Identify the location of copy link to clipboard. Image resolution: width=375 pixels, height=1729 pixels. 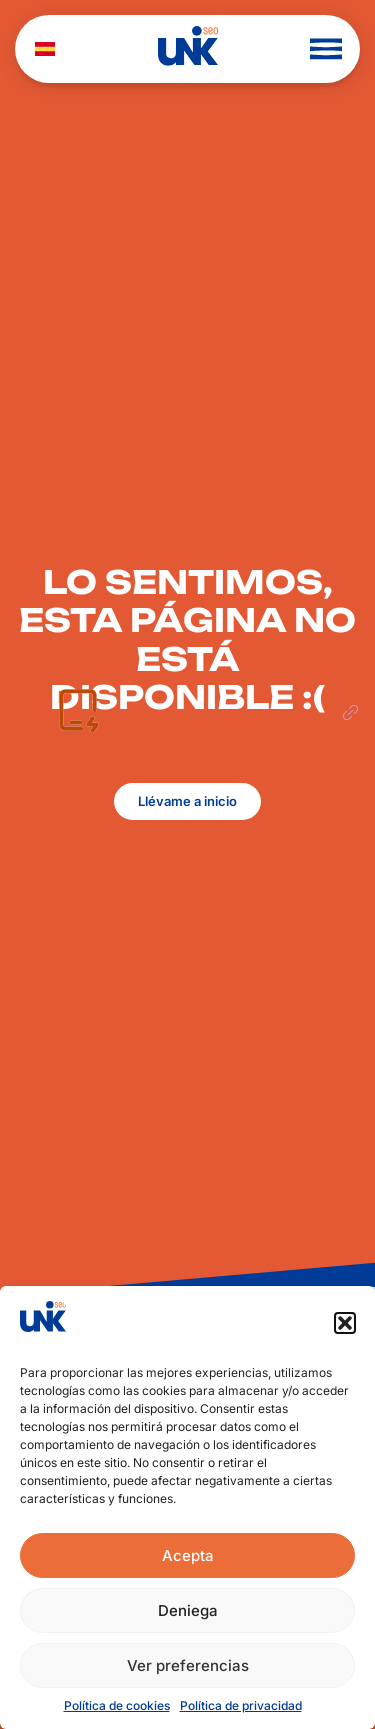
(350, 712).